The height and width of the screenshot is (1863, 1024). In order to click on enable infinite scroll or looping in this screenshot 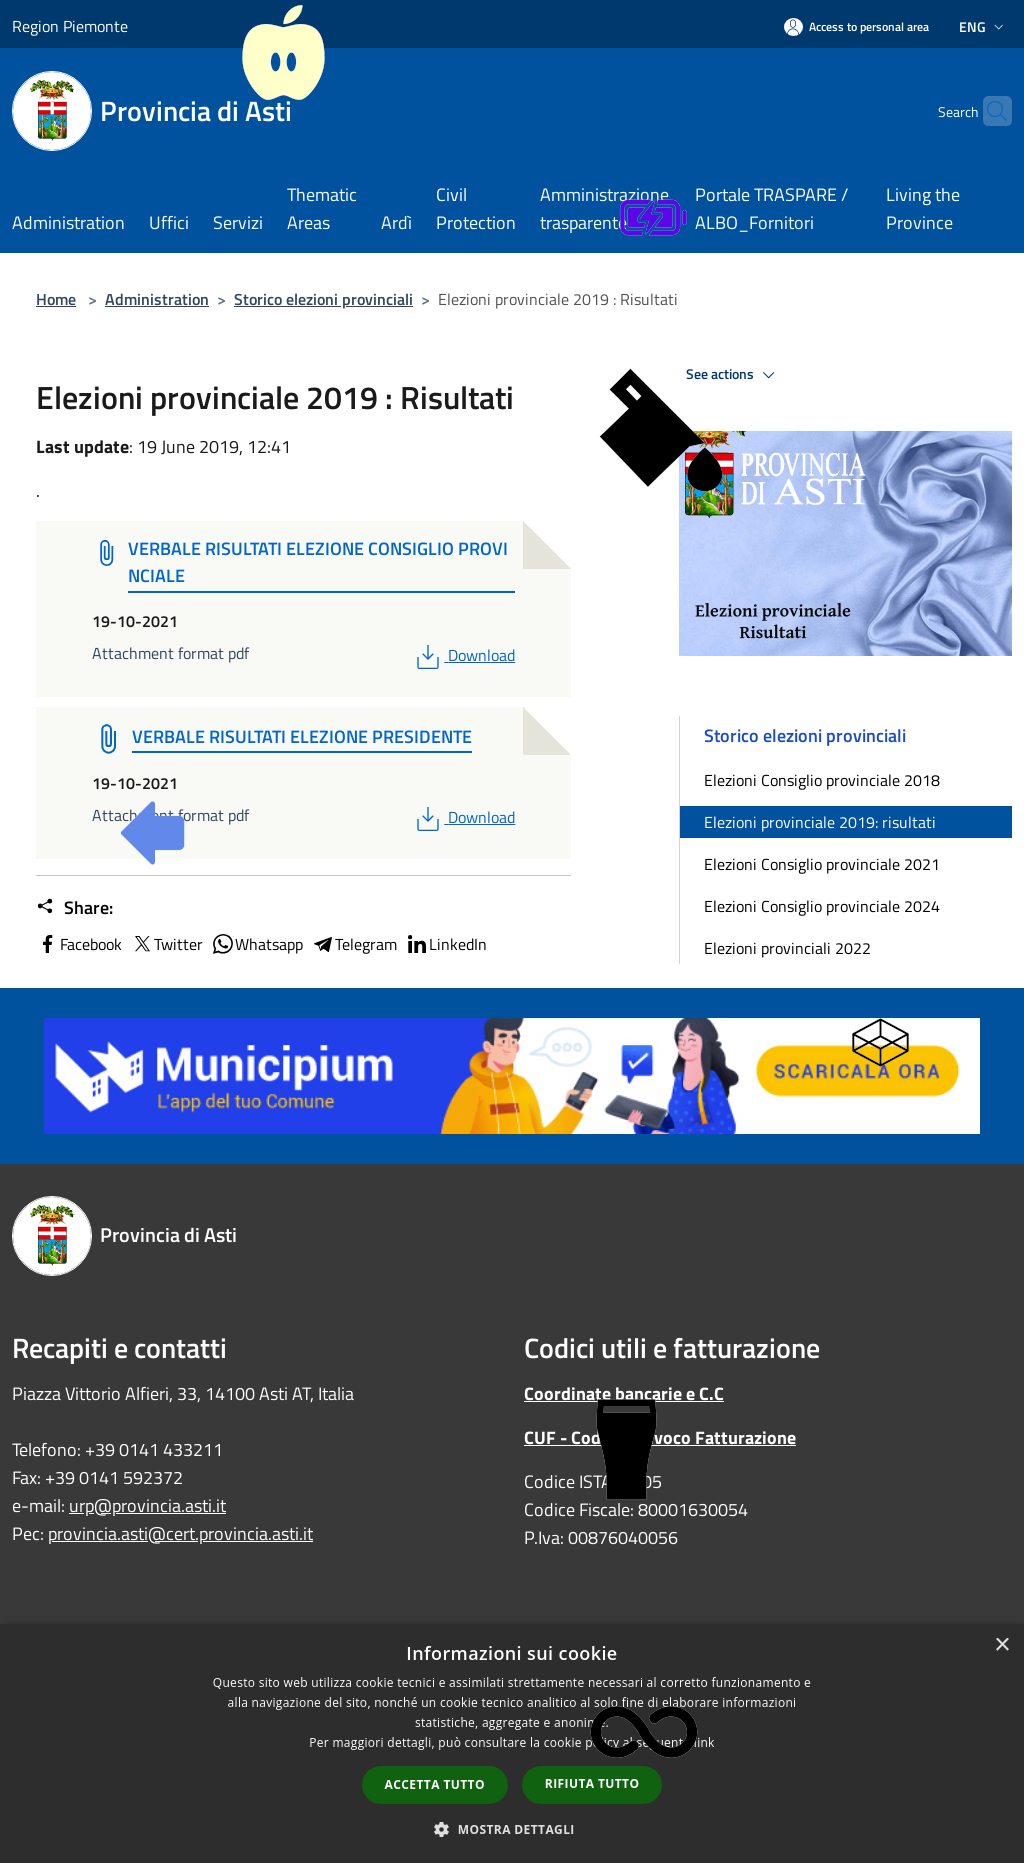, I will do `click(644, 1732)`.